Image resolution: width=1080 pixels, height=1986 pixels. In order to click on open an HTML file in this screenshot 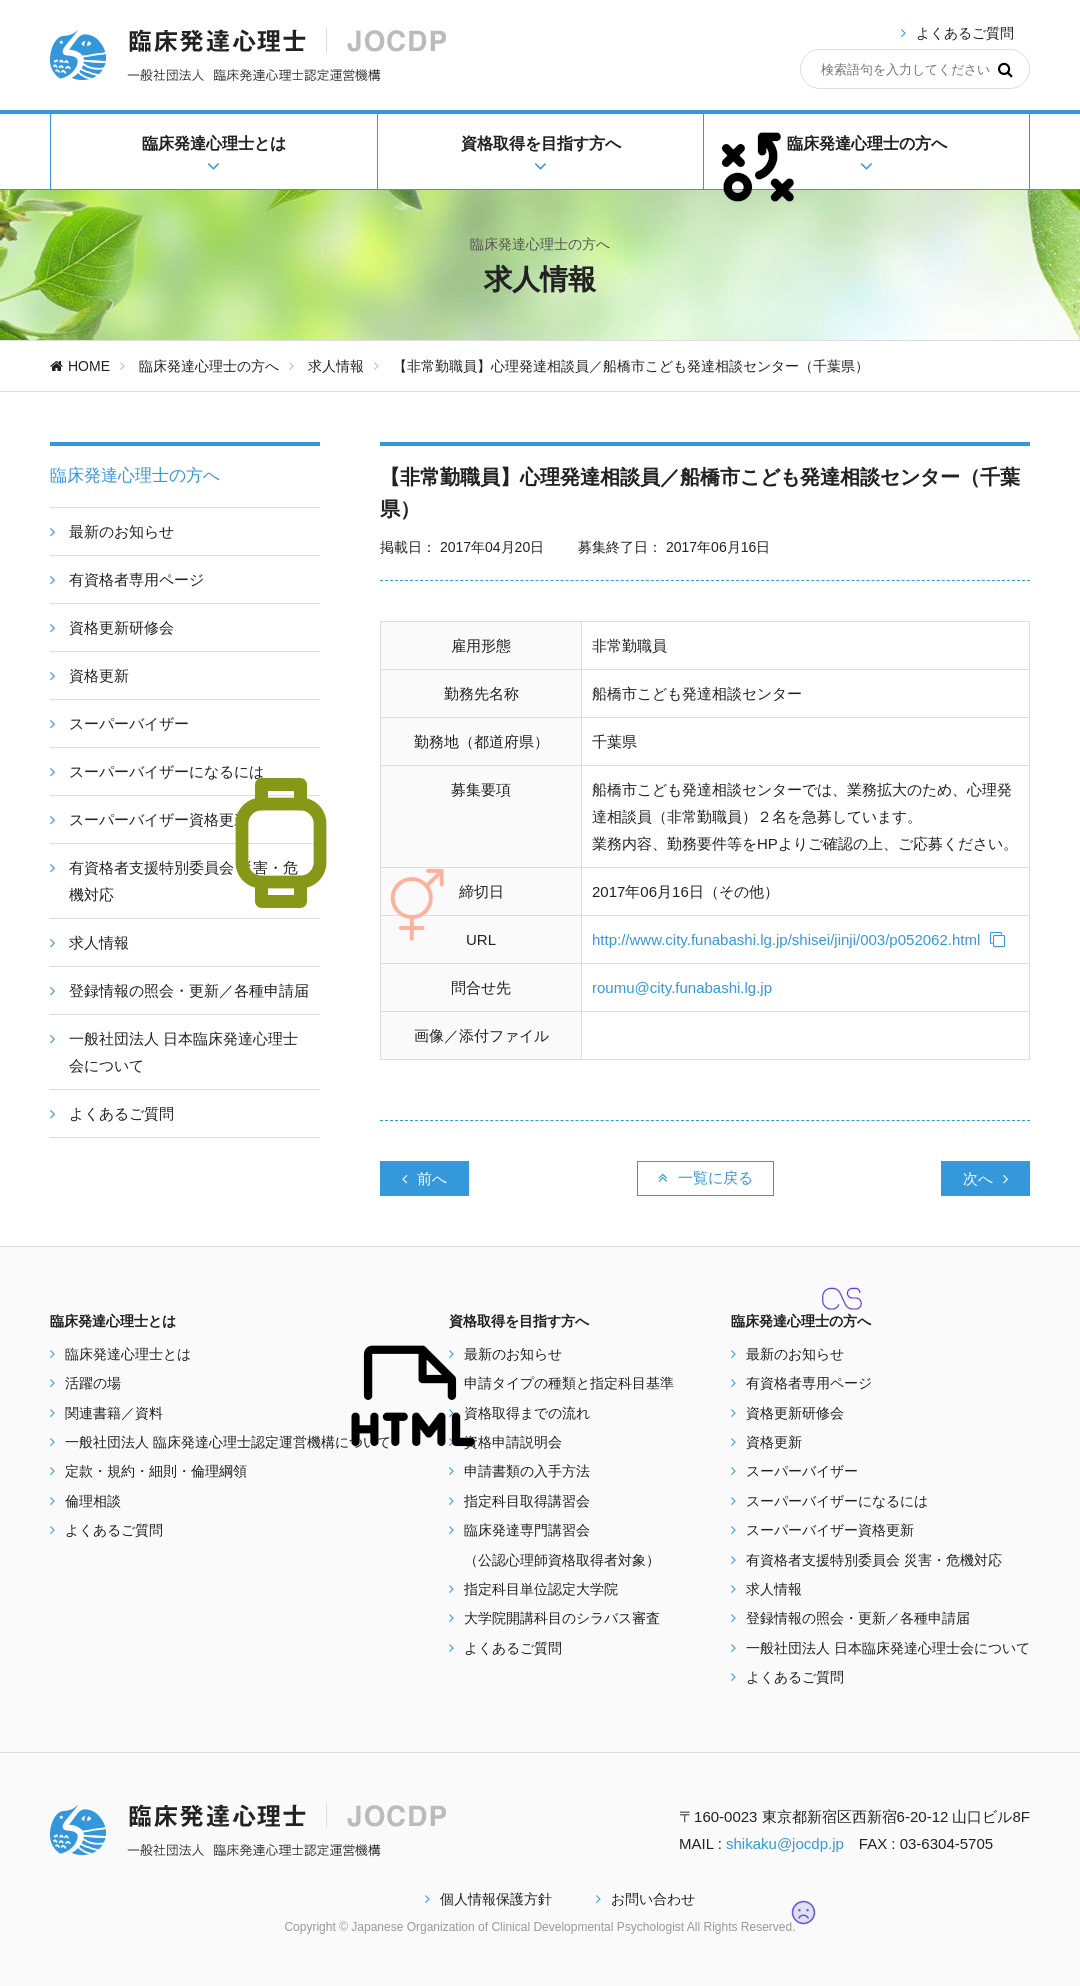, I will do `click(410, 1400)`.